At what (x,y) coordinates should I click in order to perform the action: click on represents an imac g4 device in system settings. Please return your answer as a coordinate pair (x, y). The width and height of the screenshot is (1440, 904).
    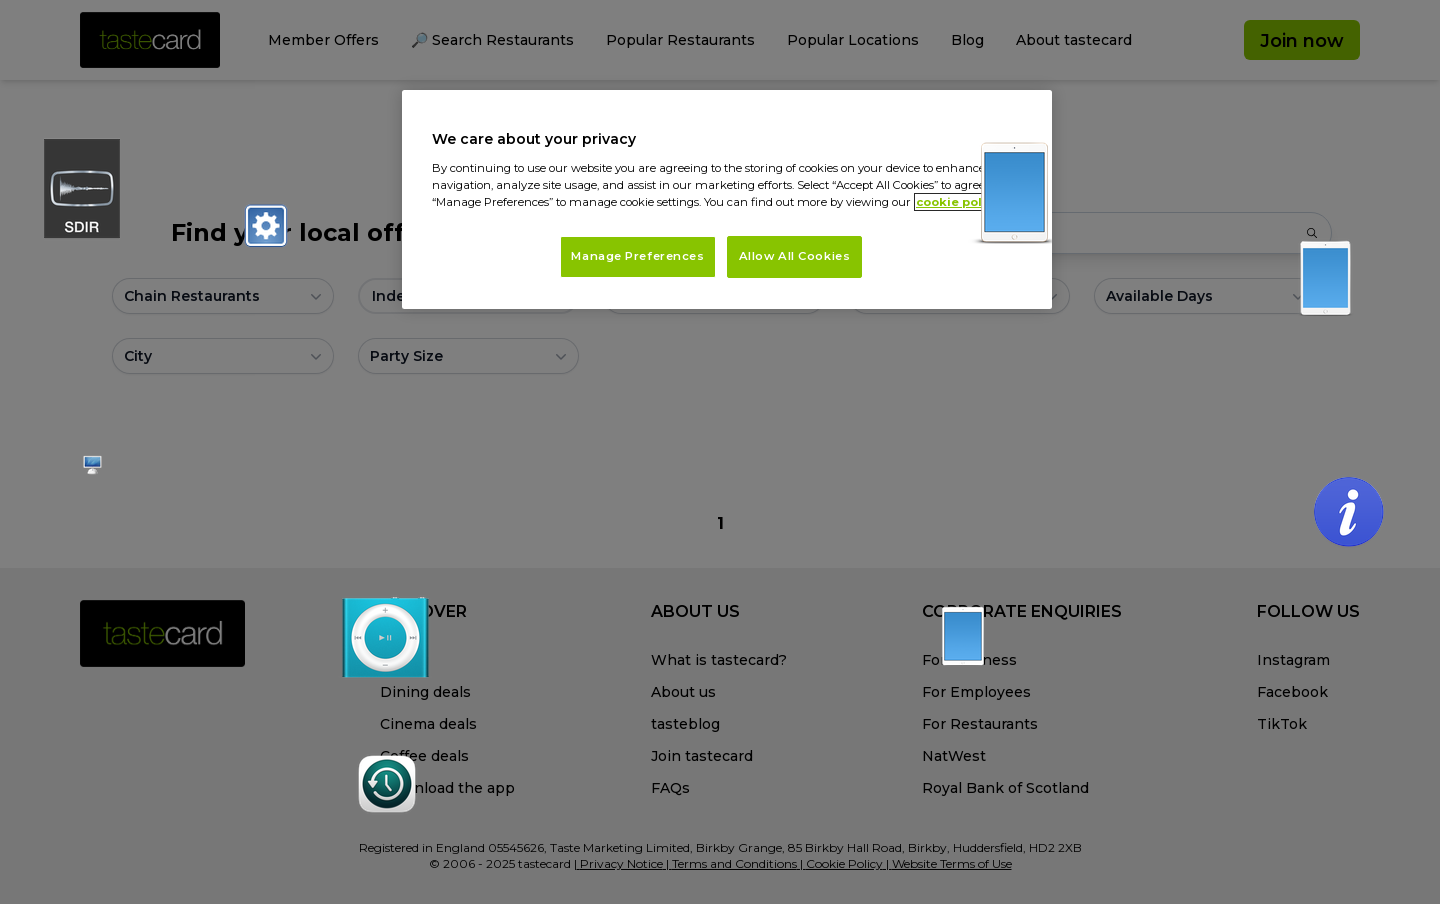
    Looking at the image, I should click on (92, 464).